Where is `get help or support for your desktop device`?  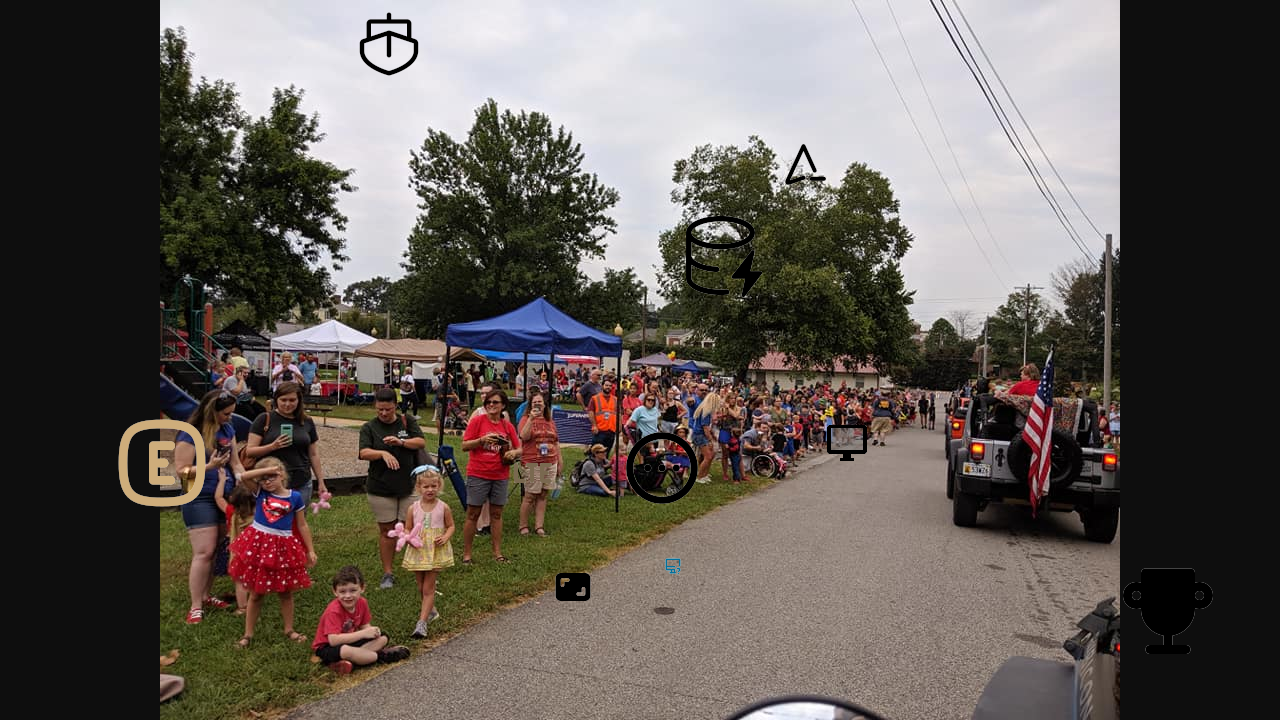 get help or support for your desktop device is located at coordinates (673, 566).